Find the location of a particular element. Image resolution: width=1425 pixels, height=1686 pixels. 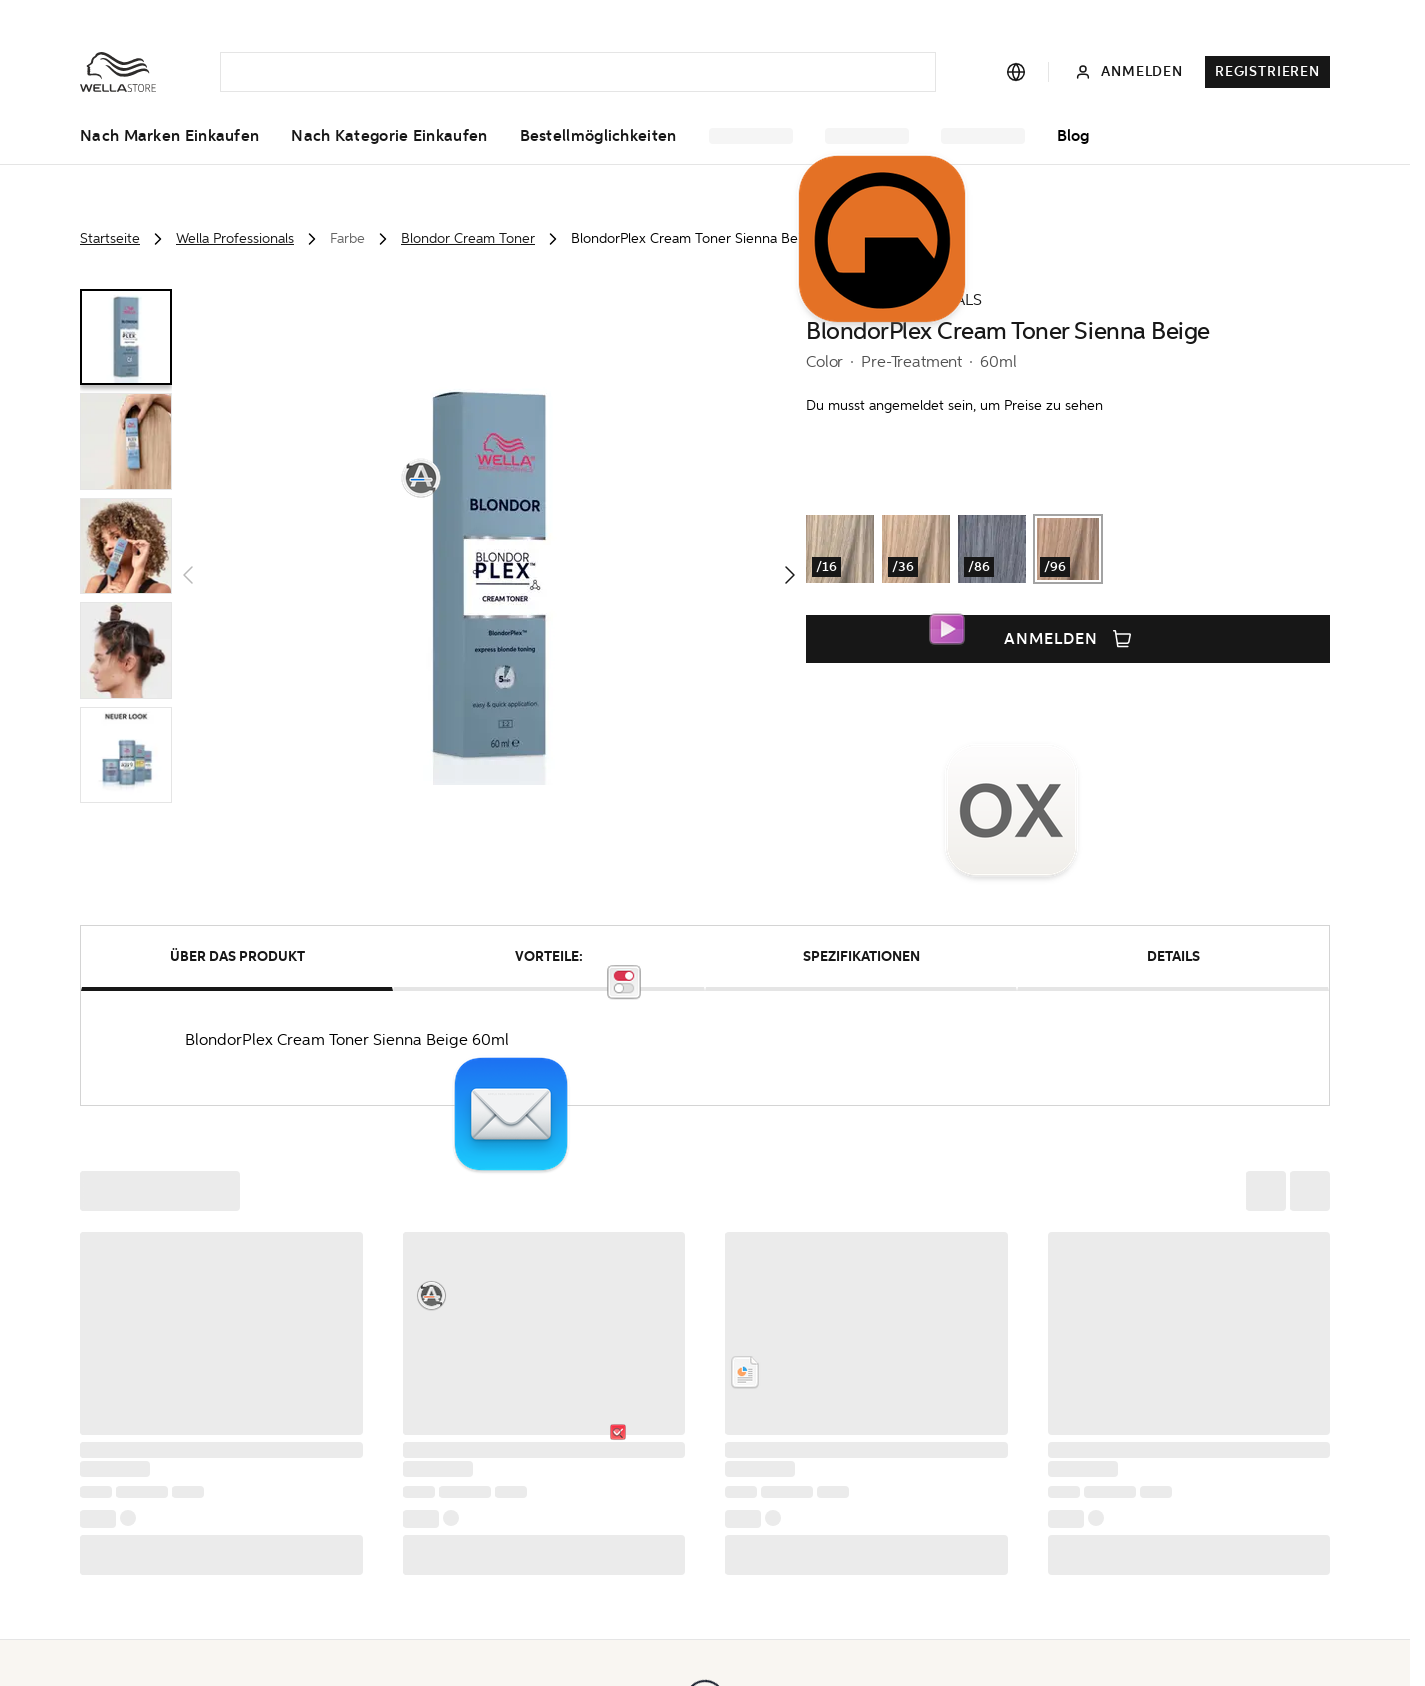

check for available software updates is located at coordinates (421, 478).